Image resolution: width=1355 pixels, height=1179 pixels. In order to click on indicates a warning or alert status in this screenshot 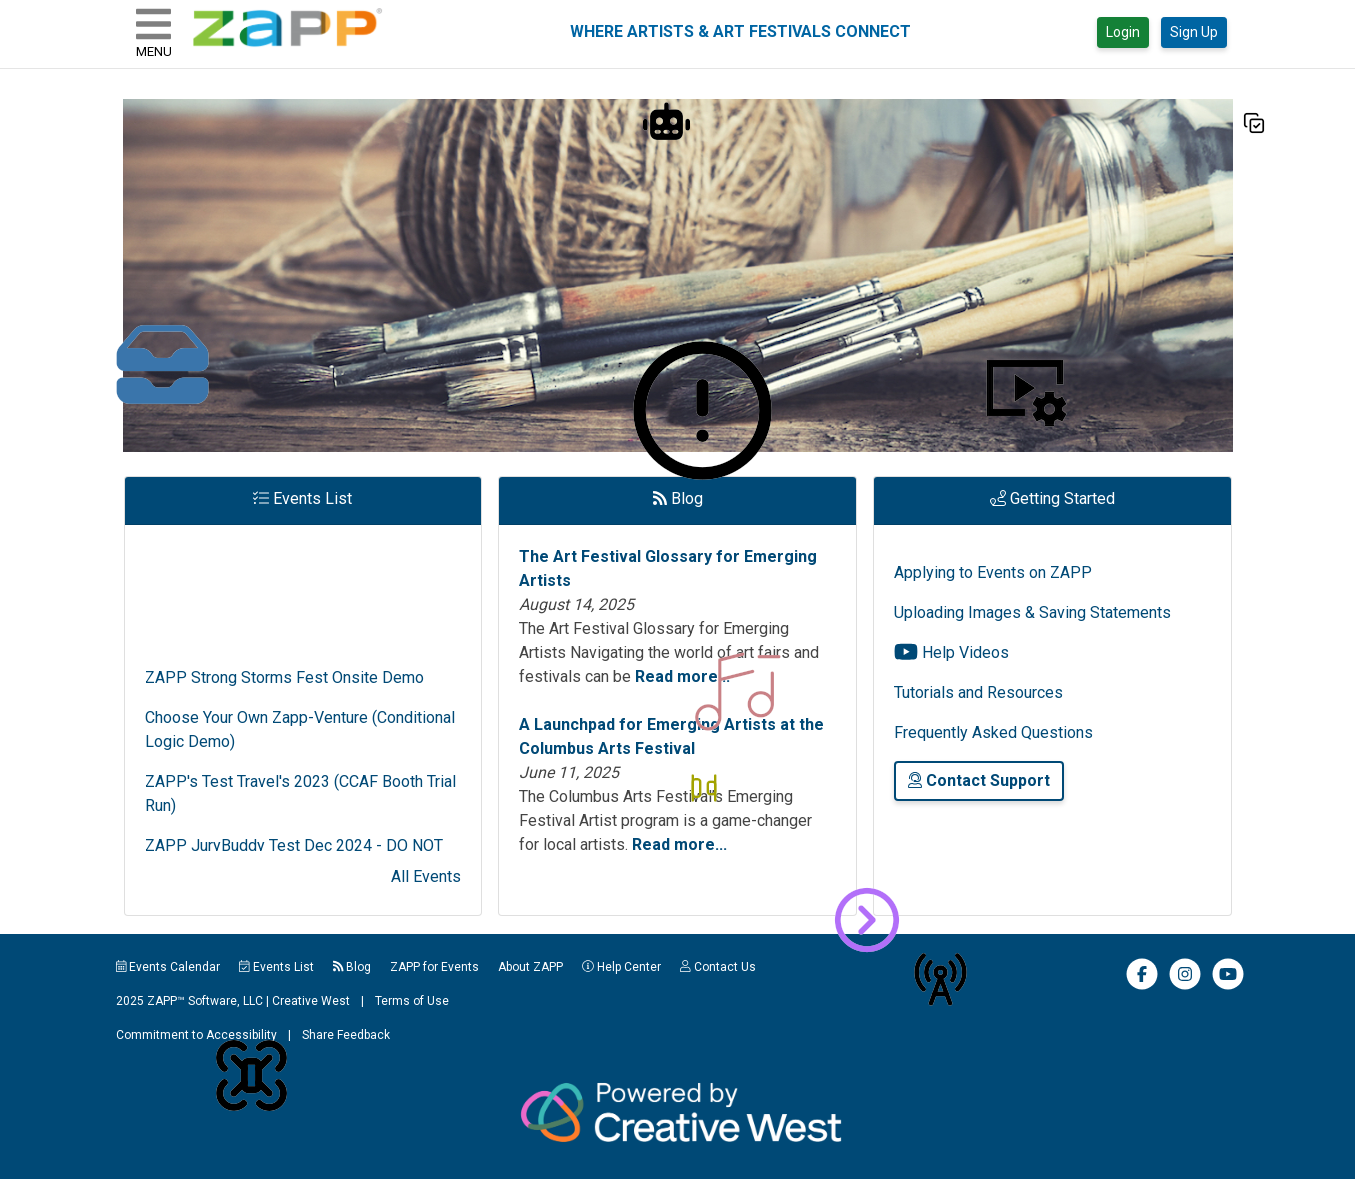, I will do `click(702, 410)`.